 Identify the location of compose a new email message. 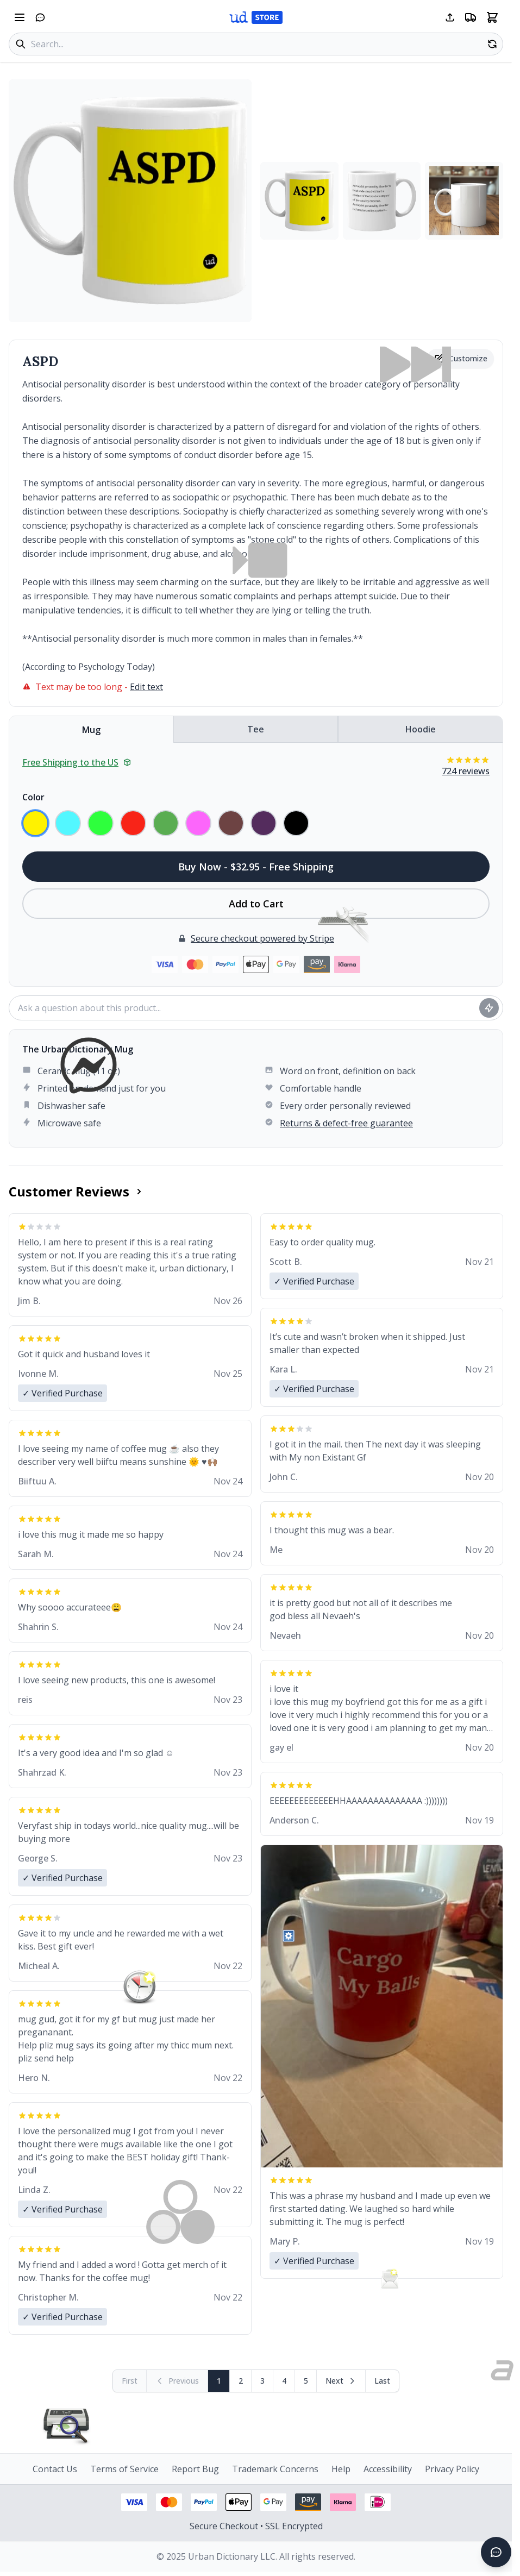
(390, 2279).